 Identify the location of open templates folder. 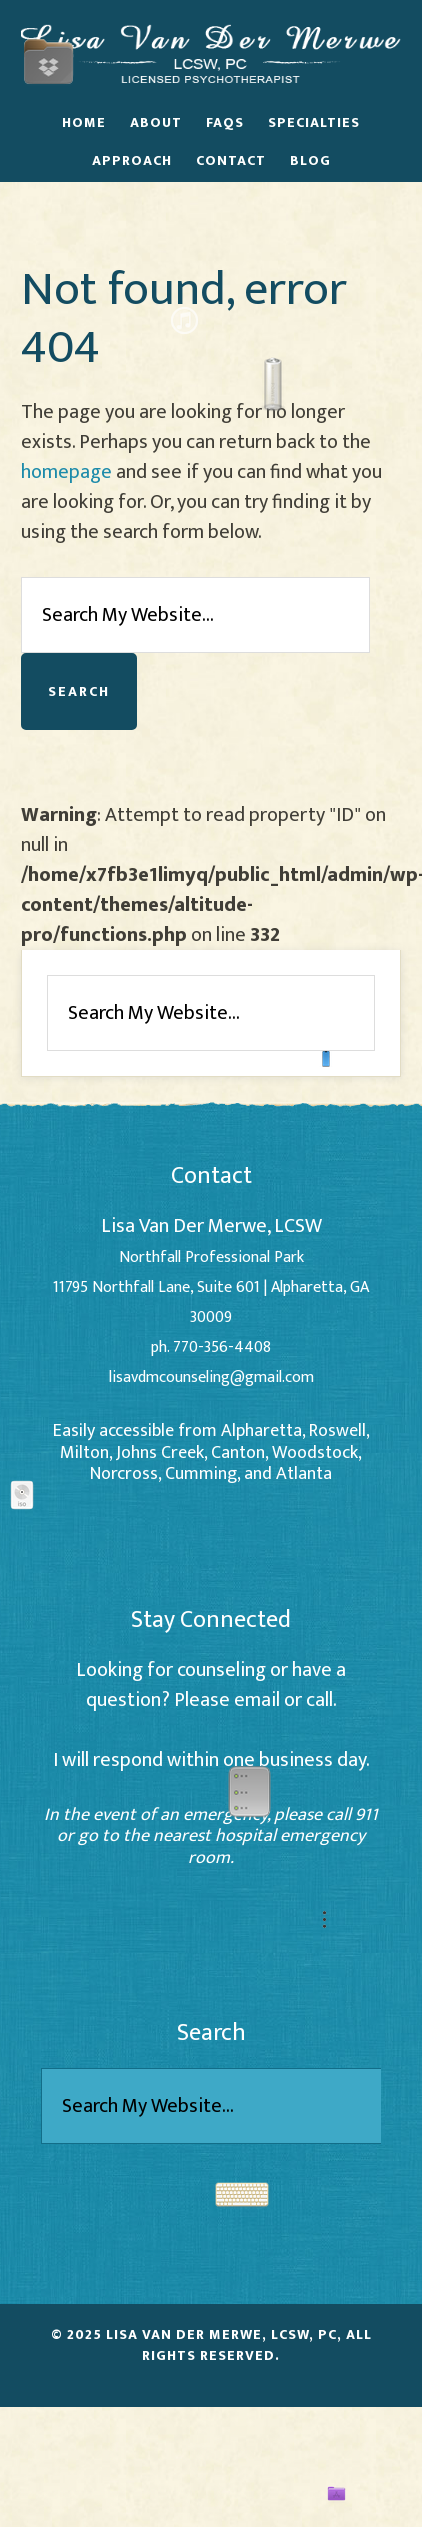
(336, 2493).